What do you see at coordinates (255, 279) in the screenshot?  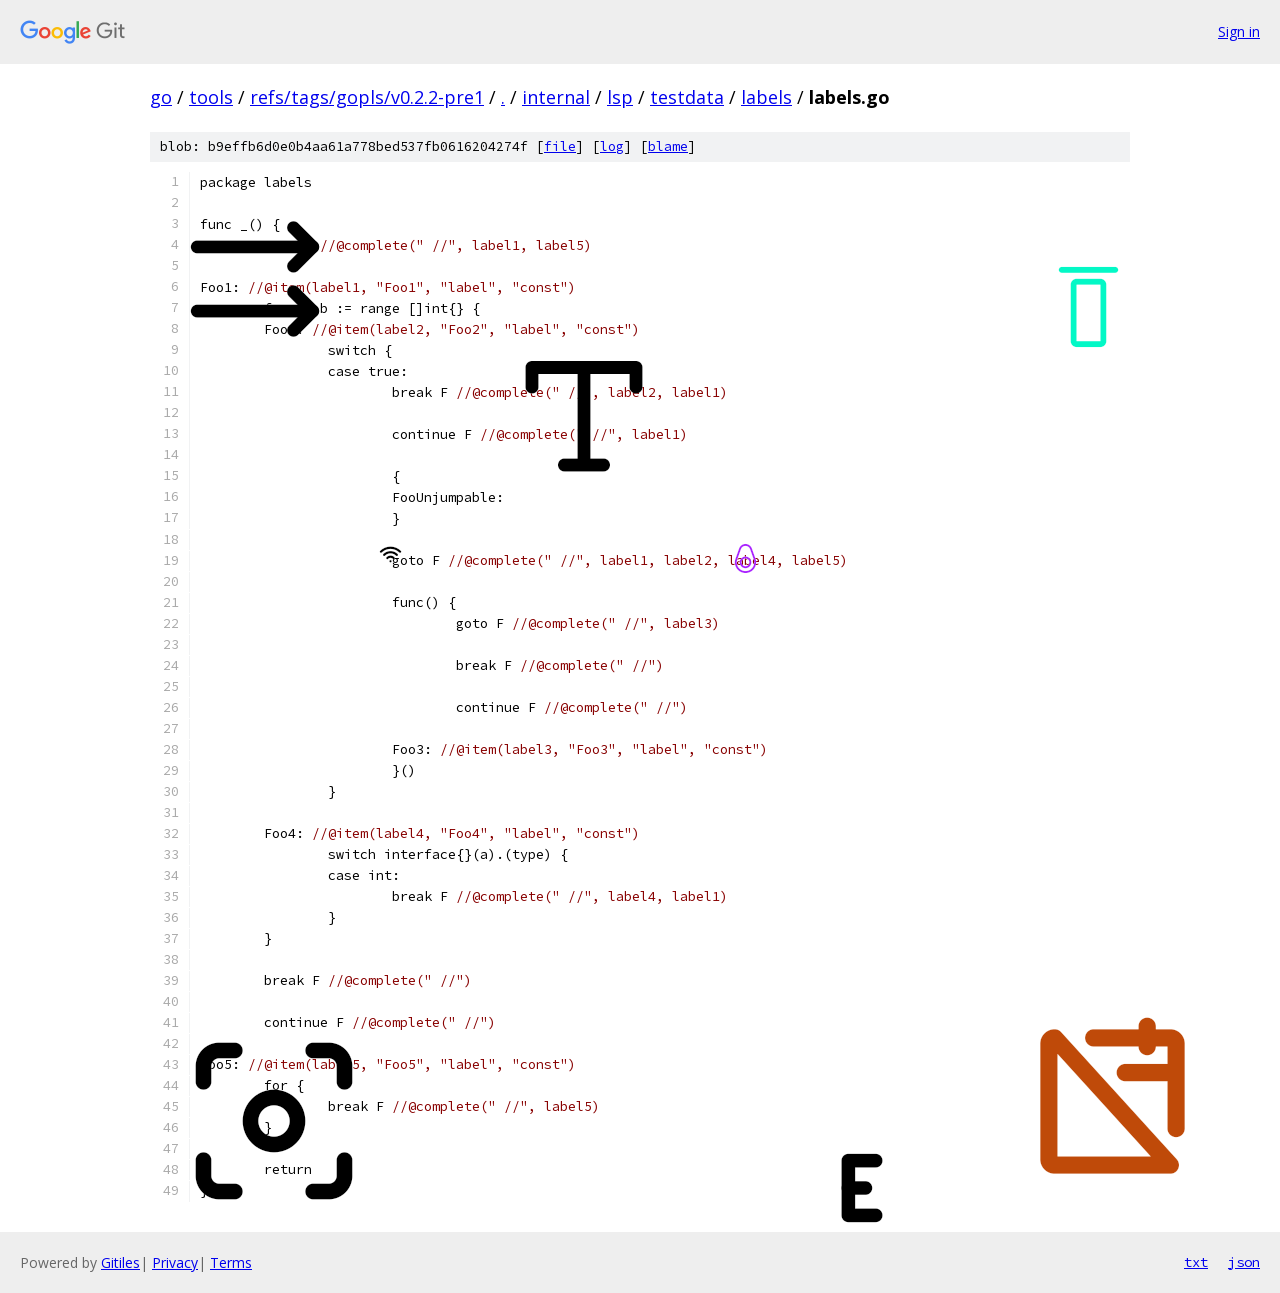 I see `move items to the right` at bounding box center [255, 279].